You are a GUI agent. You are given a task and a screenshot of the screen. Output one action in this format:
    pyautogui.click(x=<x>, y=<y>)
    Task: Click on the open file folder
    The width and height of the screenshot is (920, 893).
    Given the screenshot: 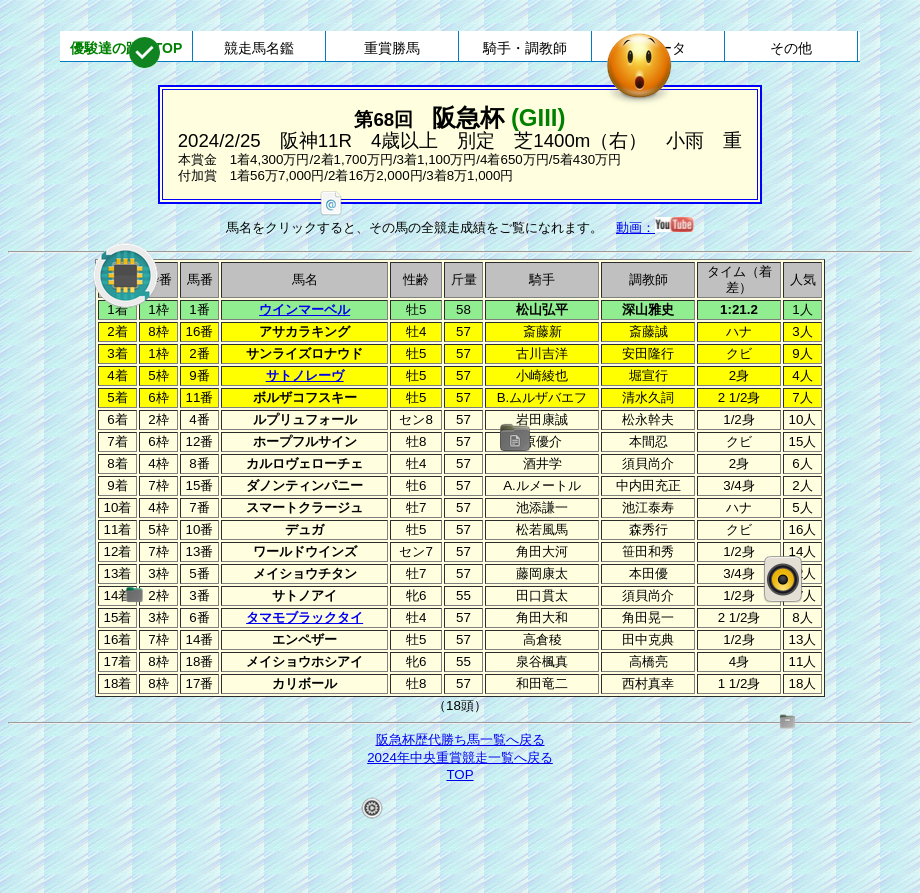 What is the action you would take?
    pyautogui.click(x=134, y=594)
    